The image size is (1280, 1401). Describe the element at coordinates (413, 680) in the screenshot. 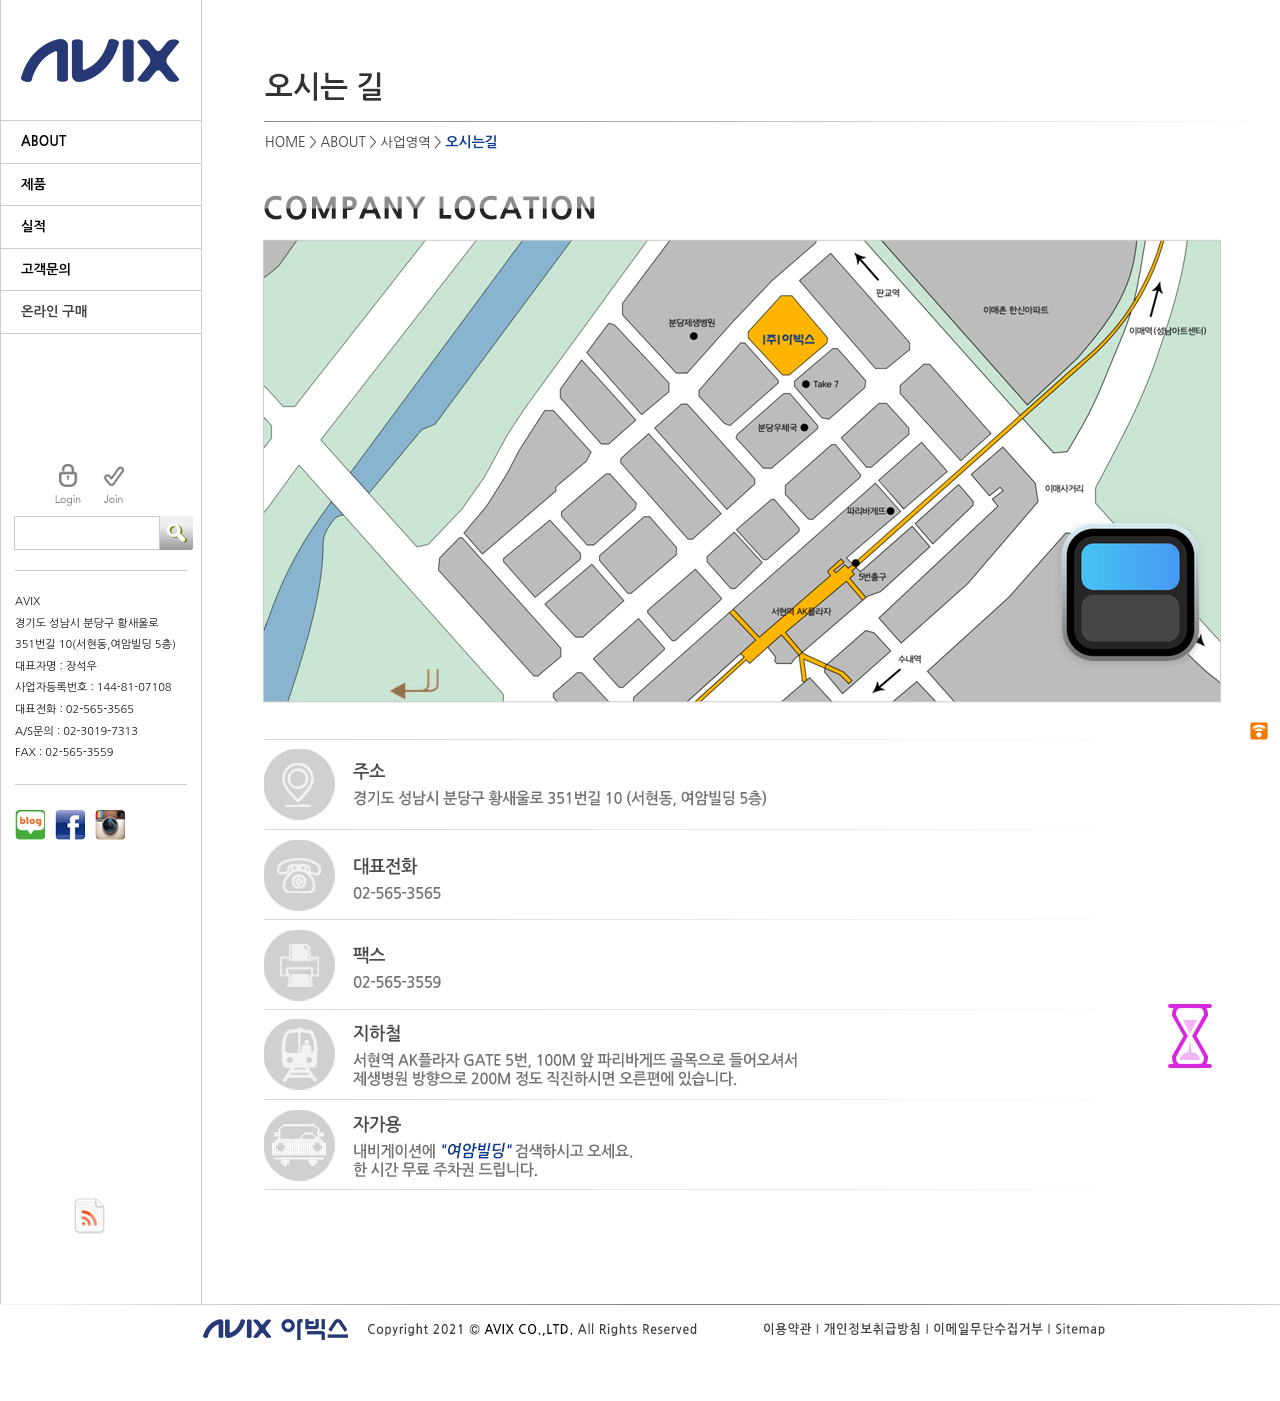

I see `reply to all recipients of an email` at that location.